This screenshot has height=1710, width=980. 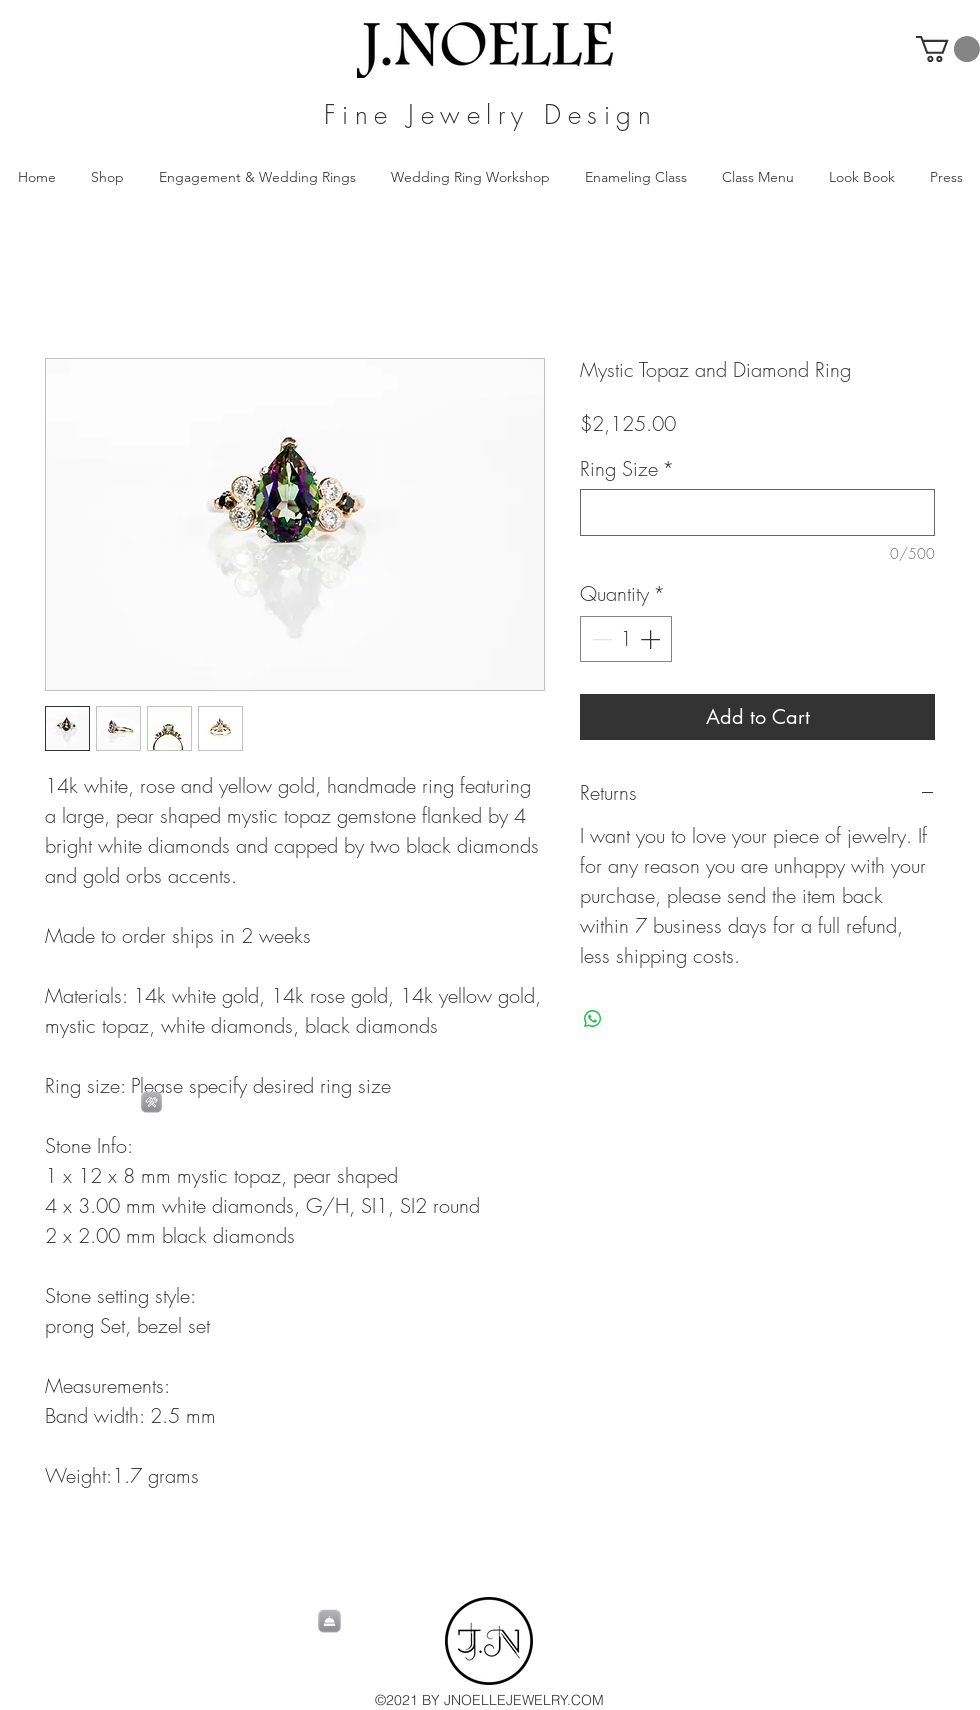 I want to click on access session services preferences, so click(x=329, y=1621).